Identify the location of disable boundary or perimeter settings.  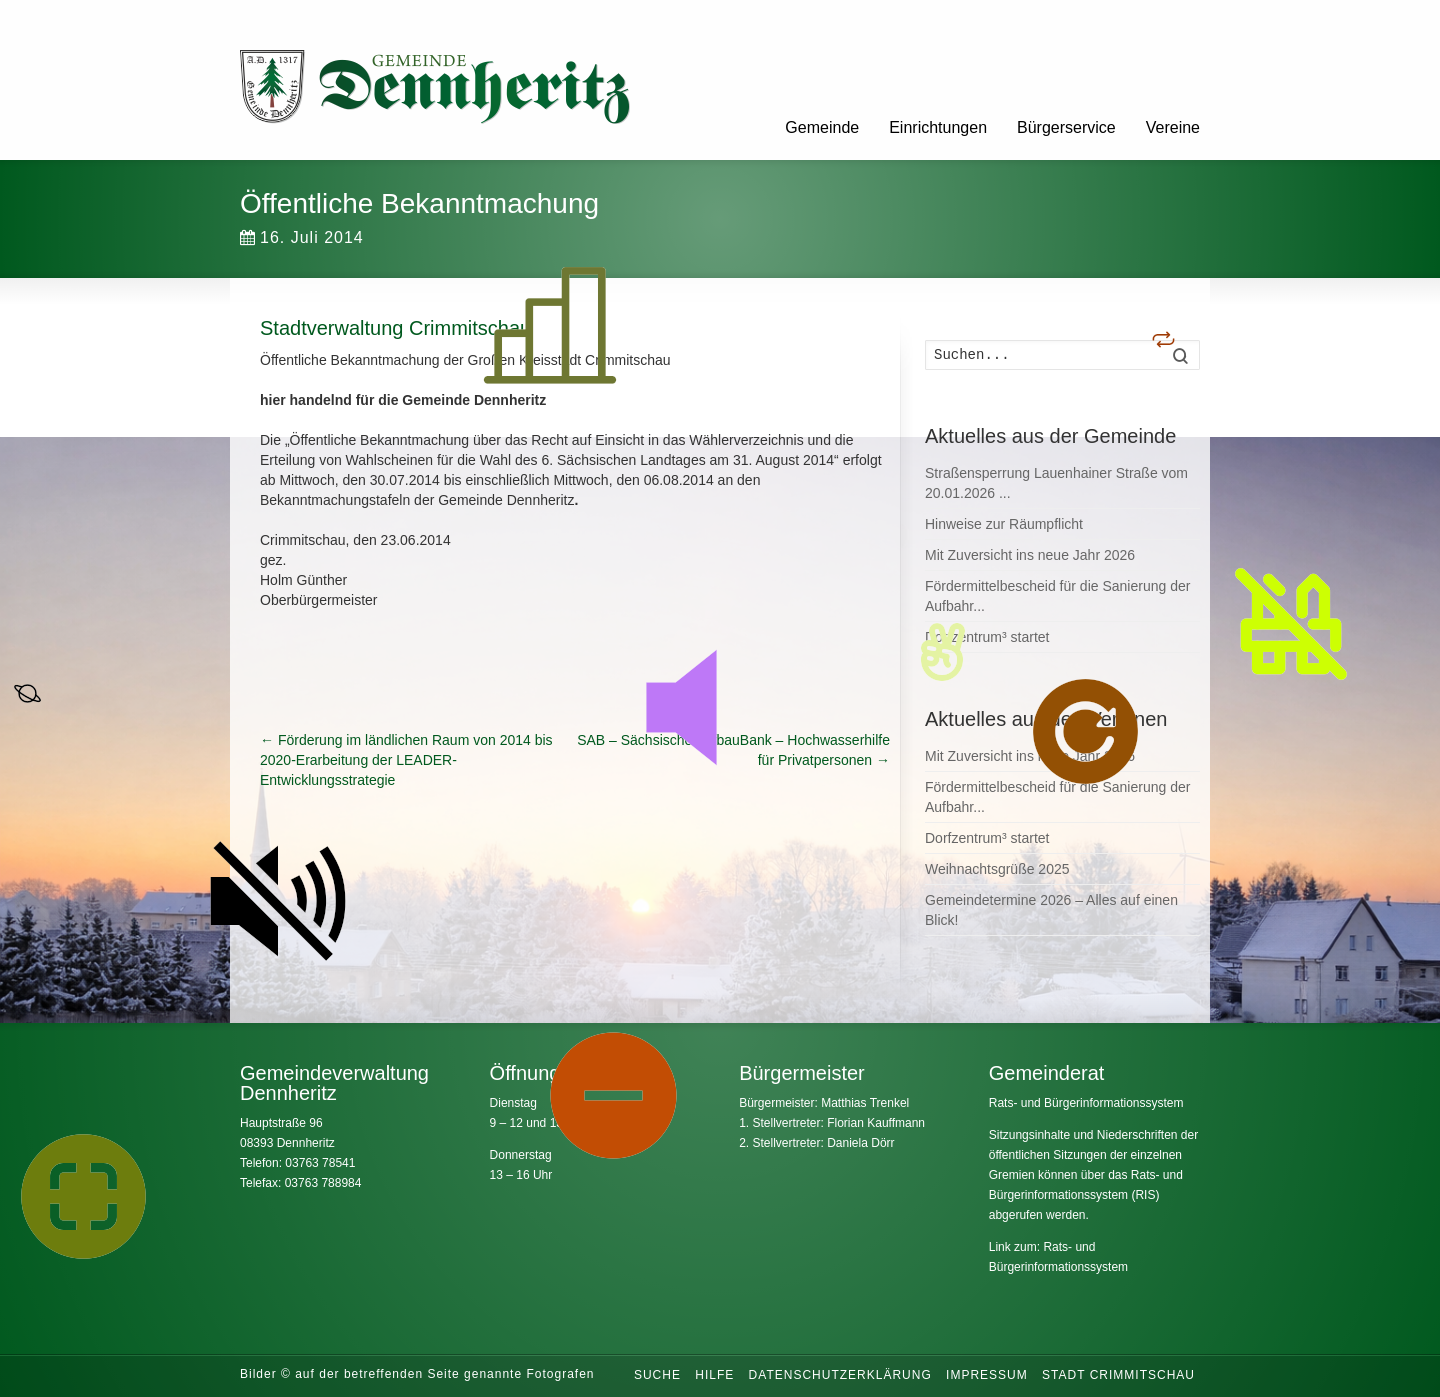
(1291, 624).